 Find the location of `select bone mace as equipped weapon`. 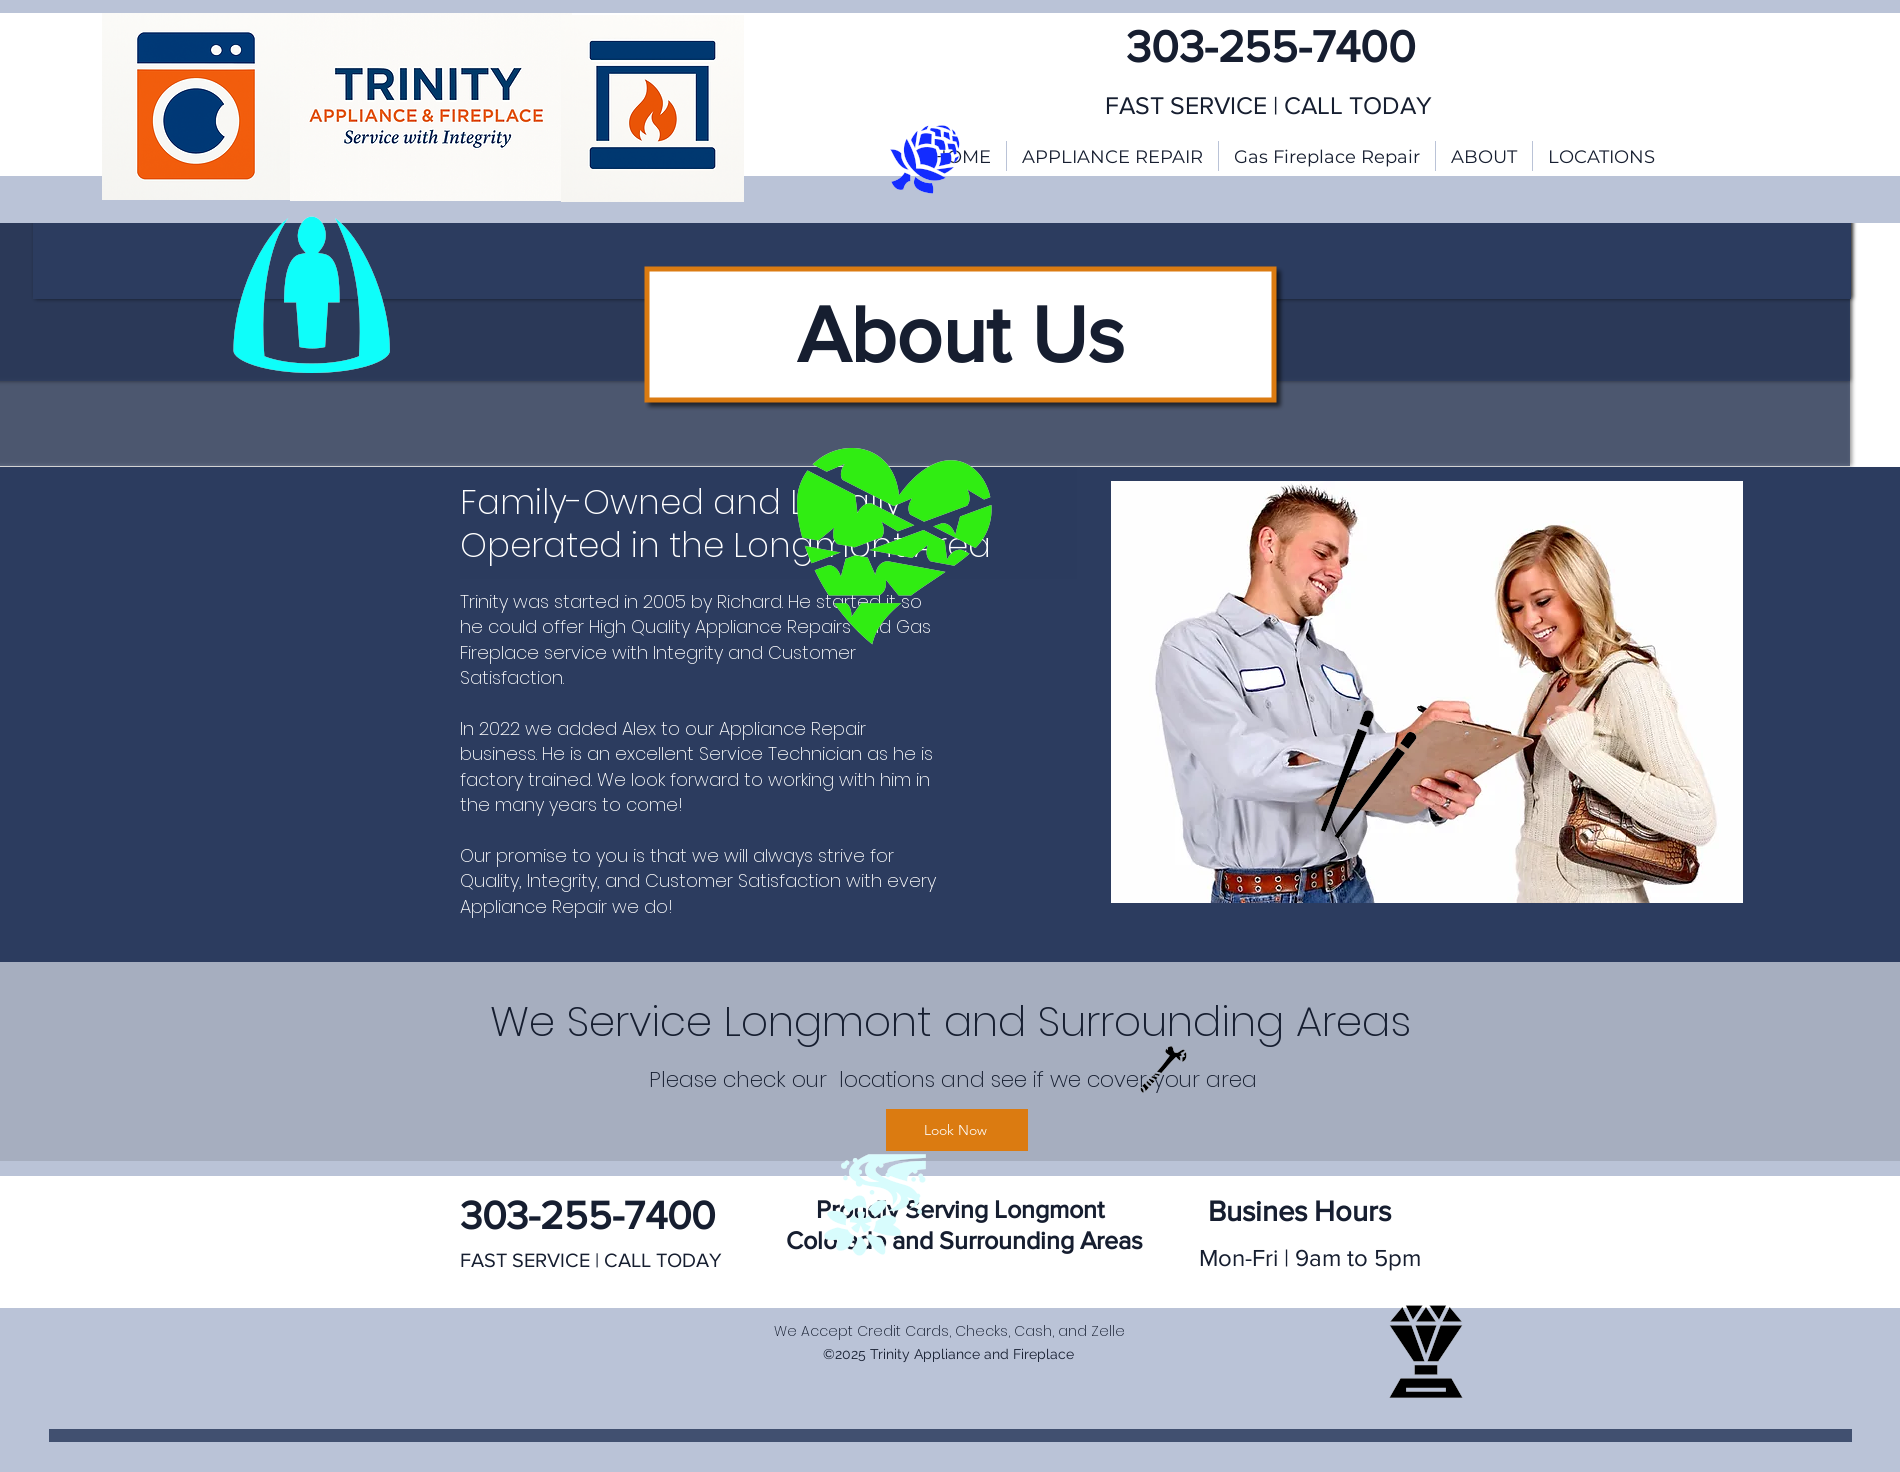

select bone mace as equipped weapon is located at coordinates (1163, 1069).